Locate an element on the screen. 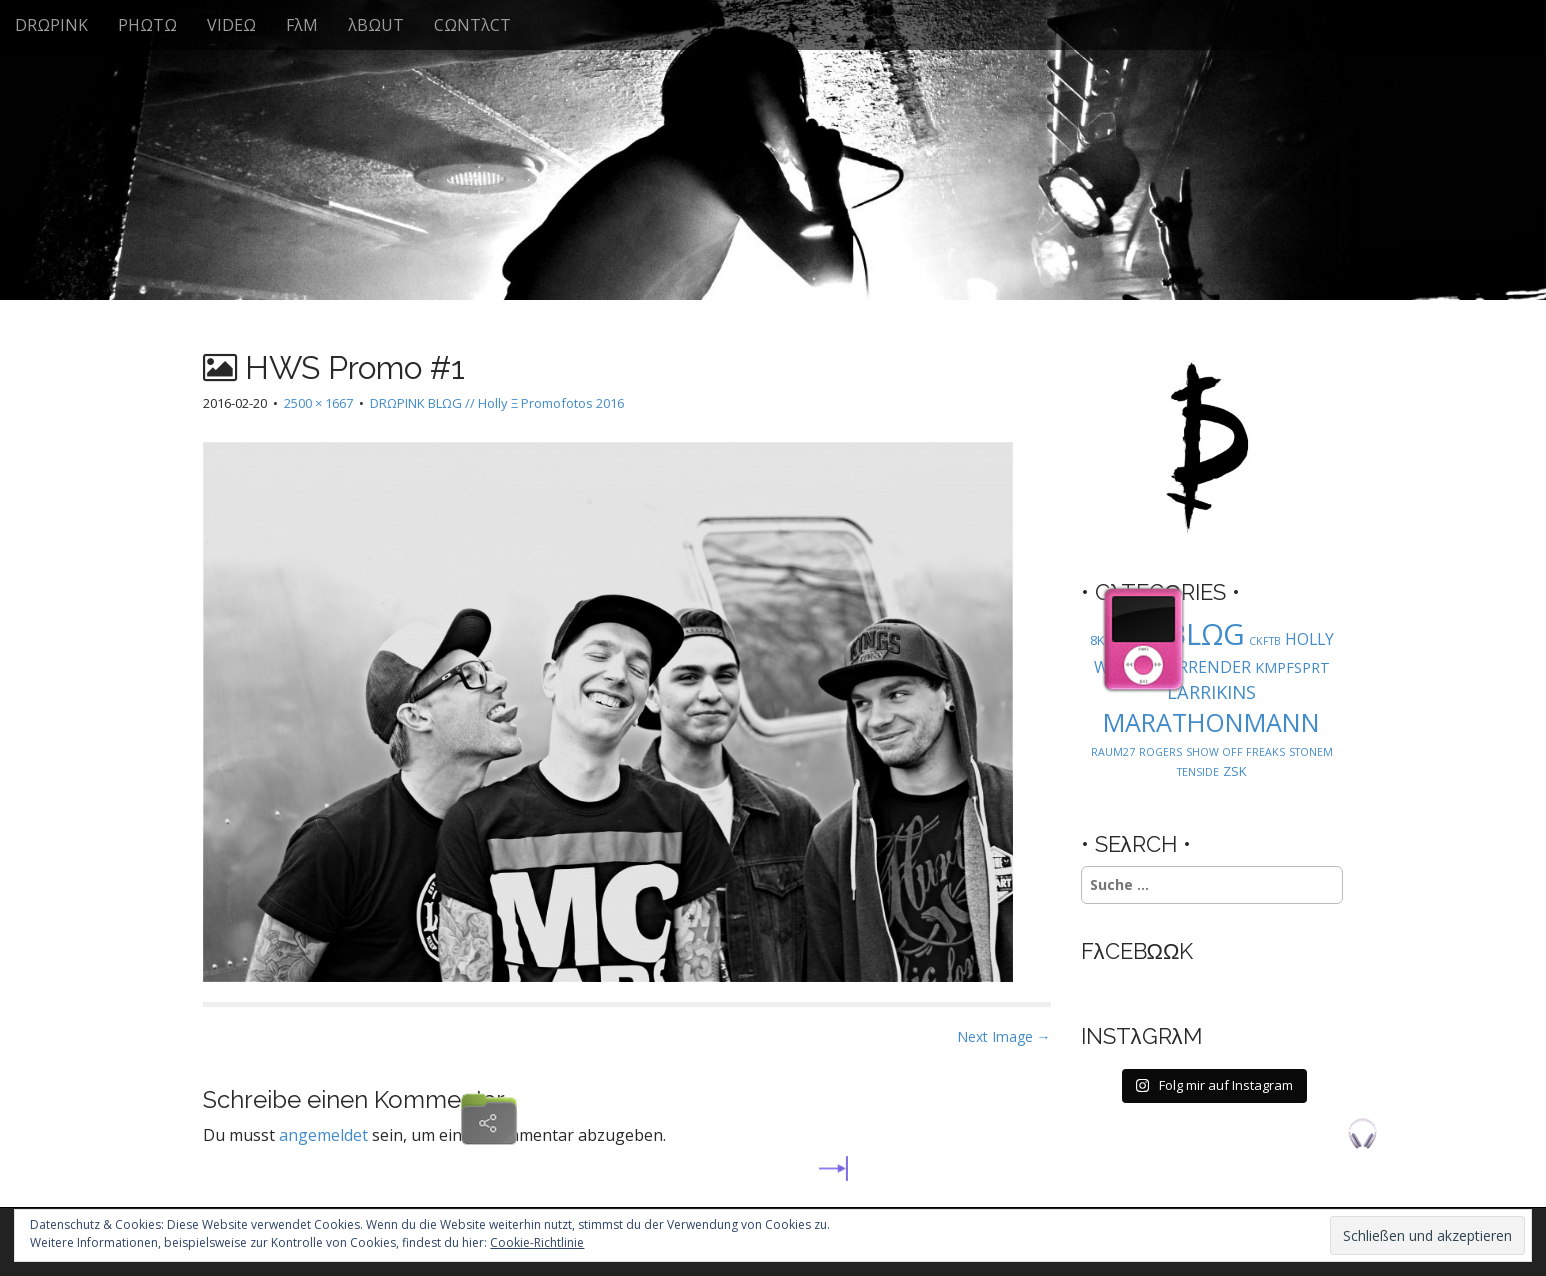 This screenshot has height=1276, width=1546. indicates connected bluetooth headphones is located at coordinates (1362, 1133).